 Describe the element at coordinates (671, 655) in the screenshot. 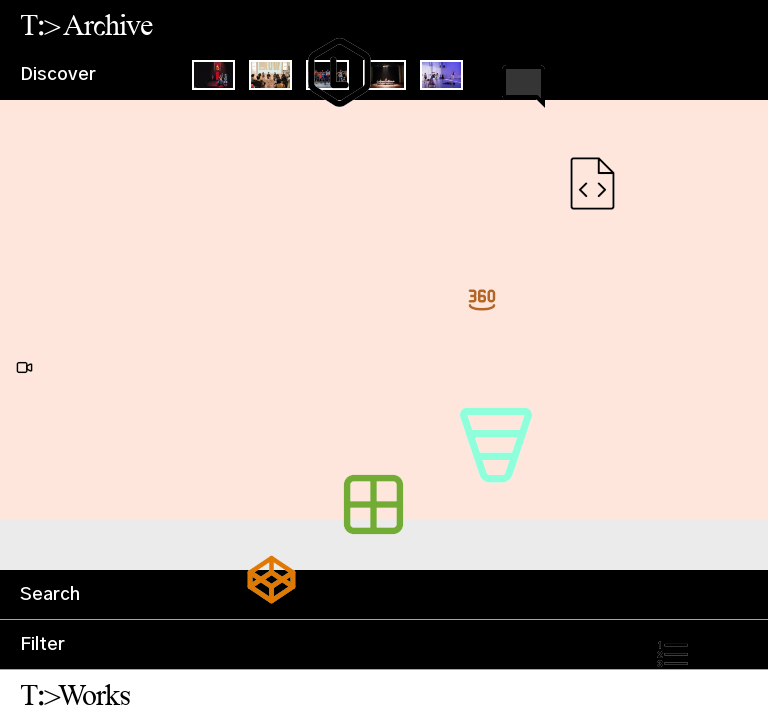

I see `create a numbered list` at that location.